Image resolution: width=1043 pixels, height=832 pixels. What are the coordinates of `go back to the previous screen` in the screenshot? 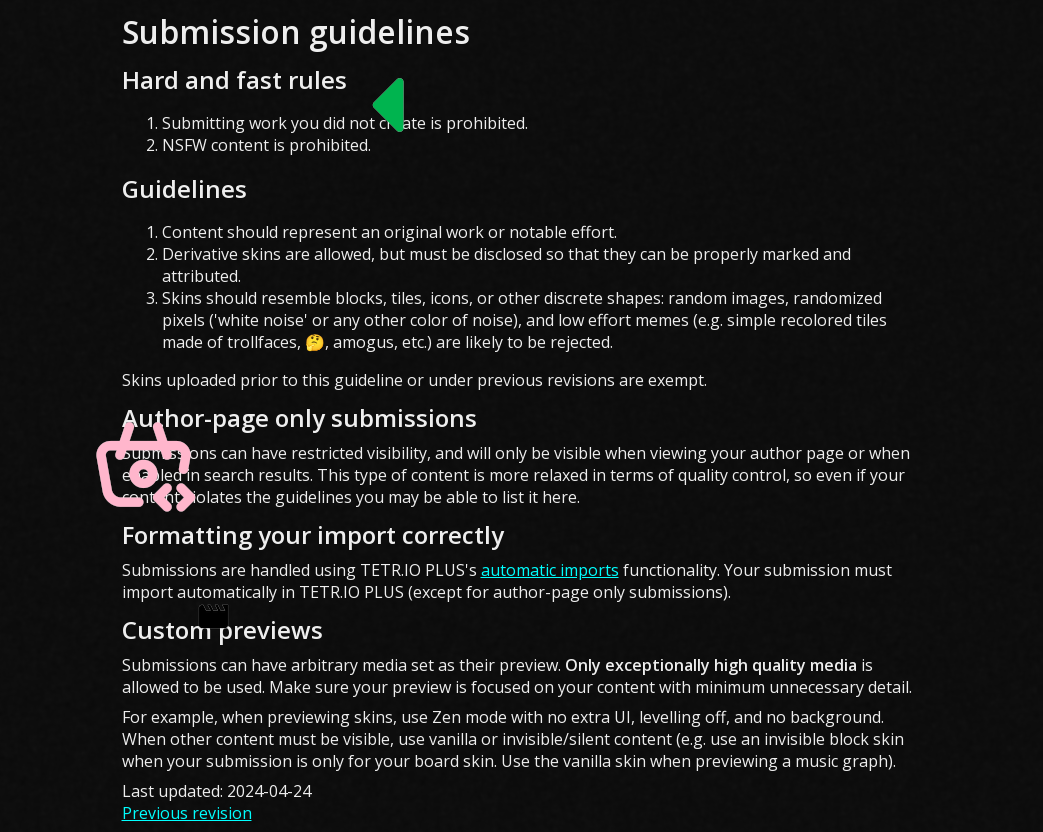 It's located at (392, 105).